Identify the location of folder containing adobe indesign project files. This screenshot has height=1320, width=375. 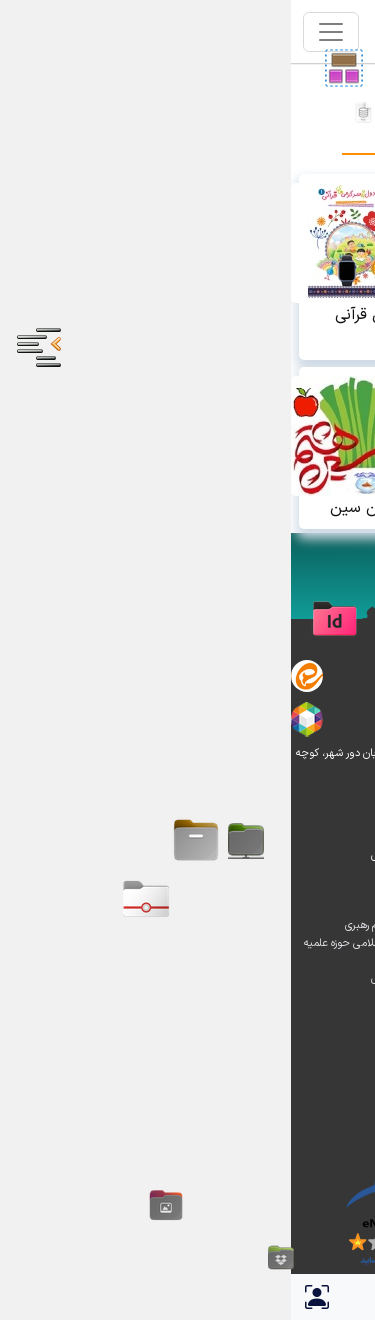
(334, 619).